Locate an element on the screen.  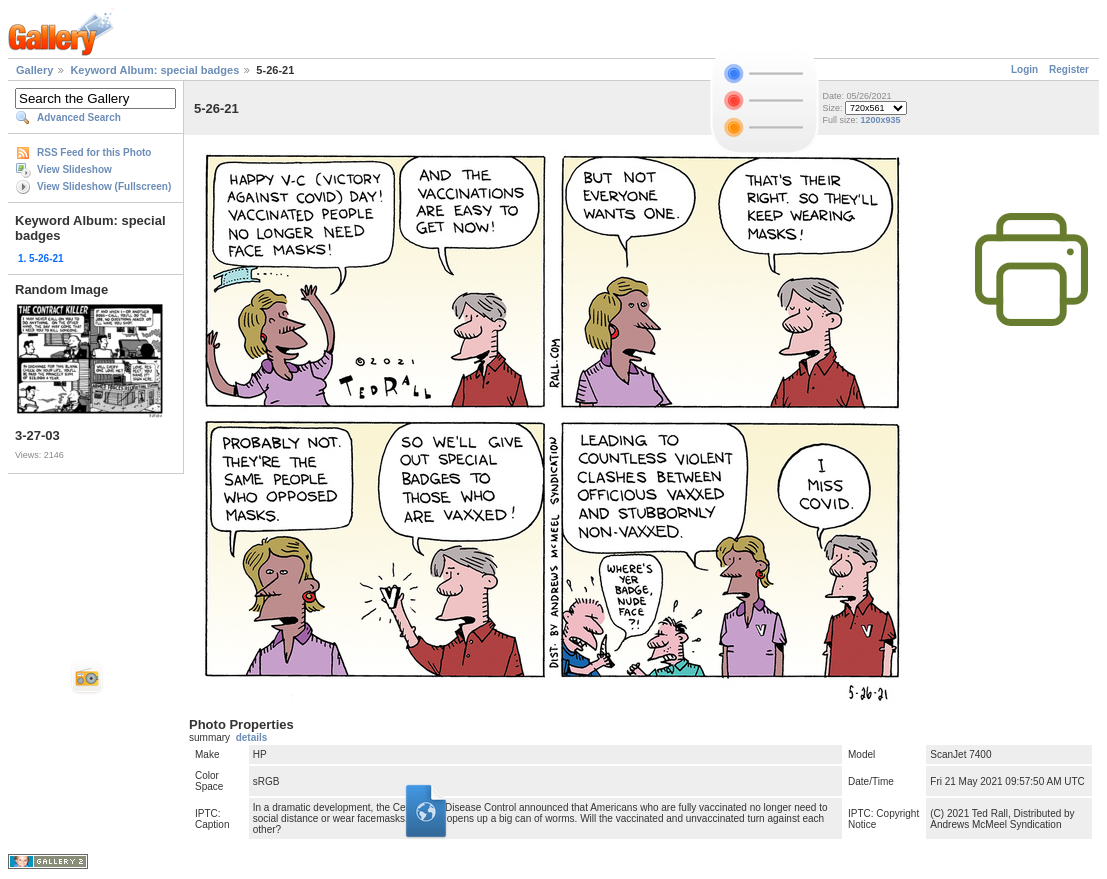
open gnome to-do app is located at coordinates (764, 100).